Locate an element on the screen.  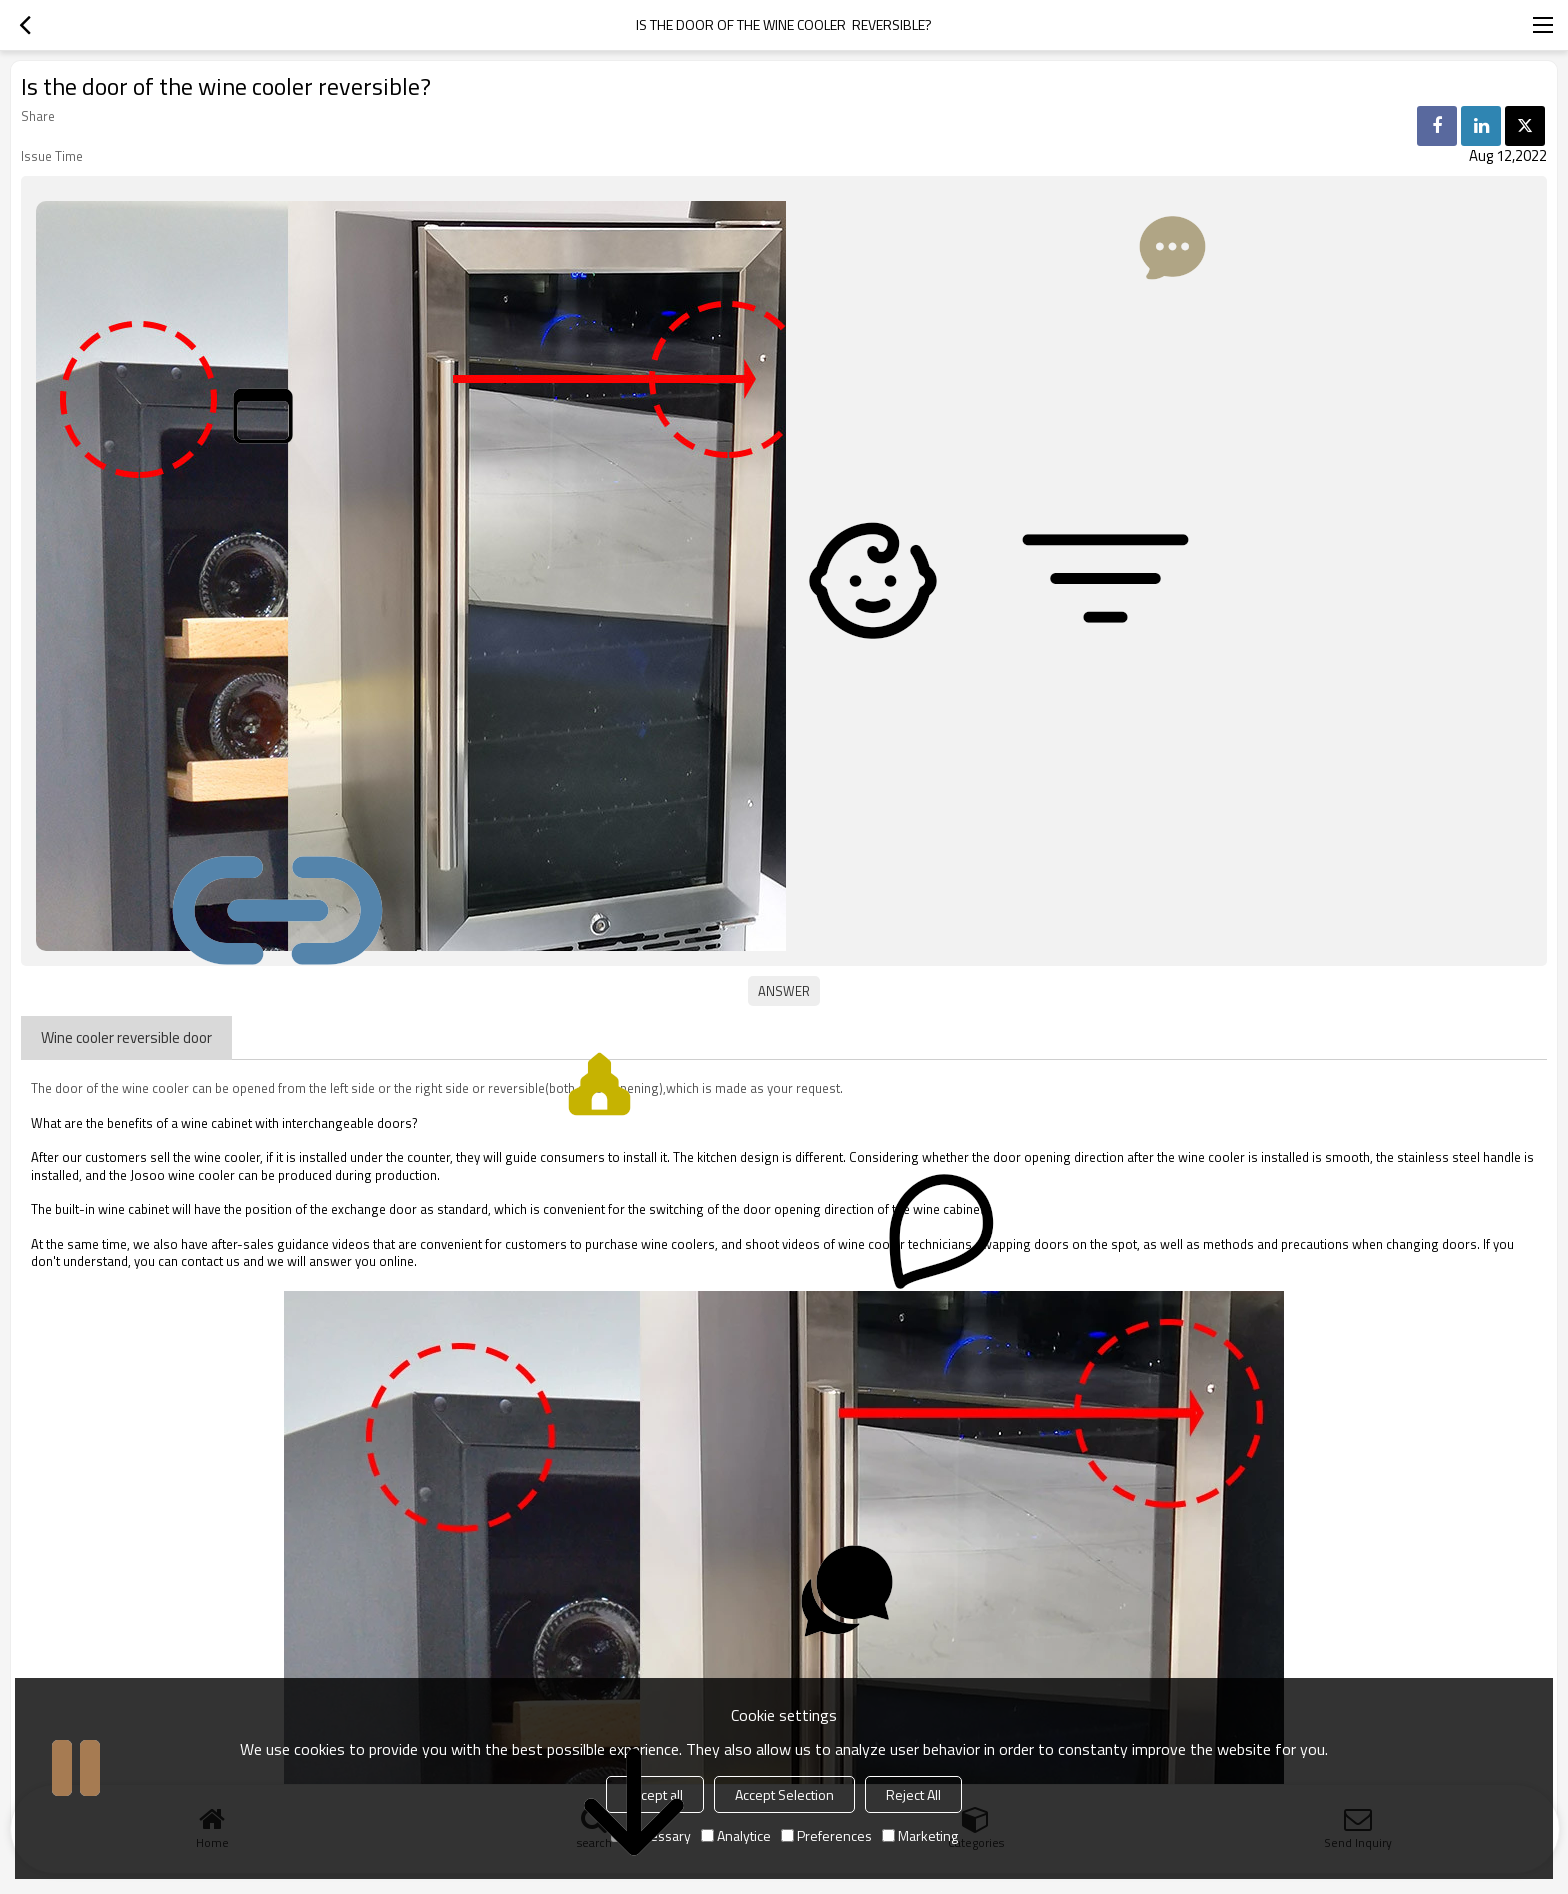
find nearby places of worship is located at coordinates (599, 1084).